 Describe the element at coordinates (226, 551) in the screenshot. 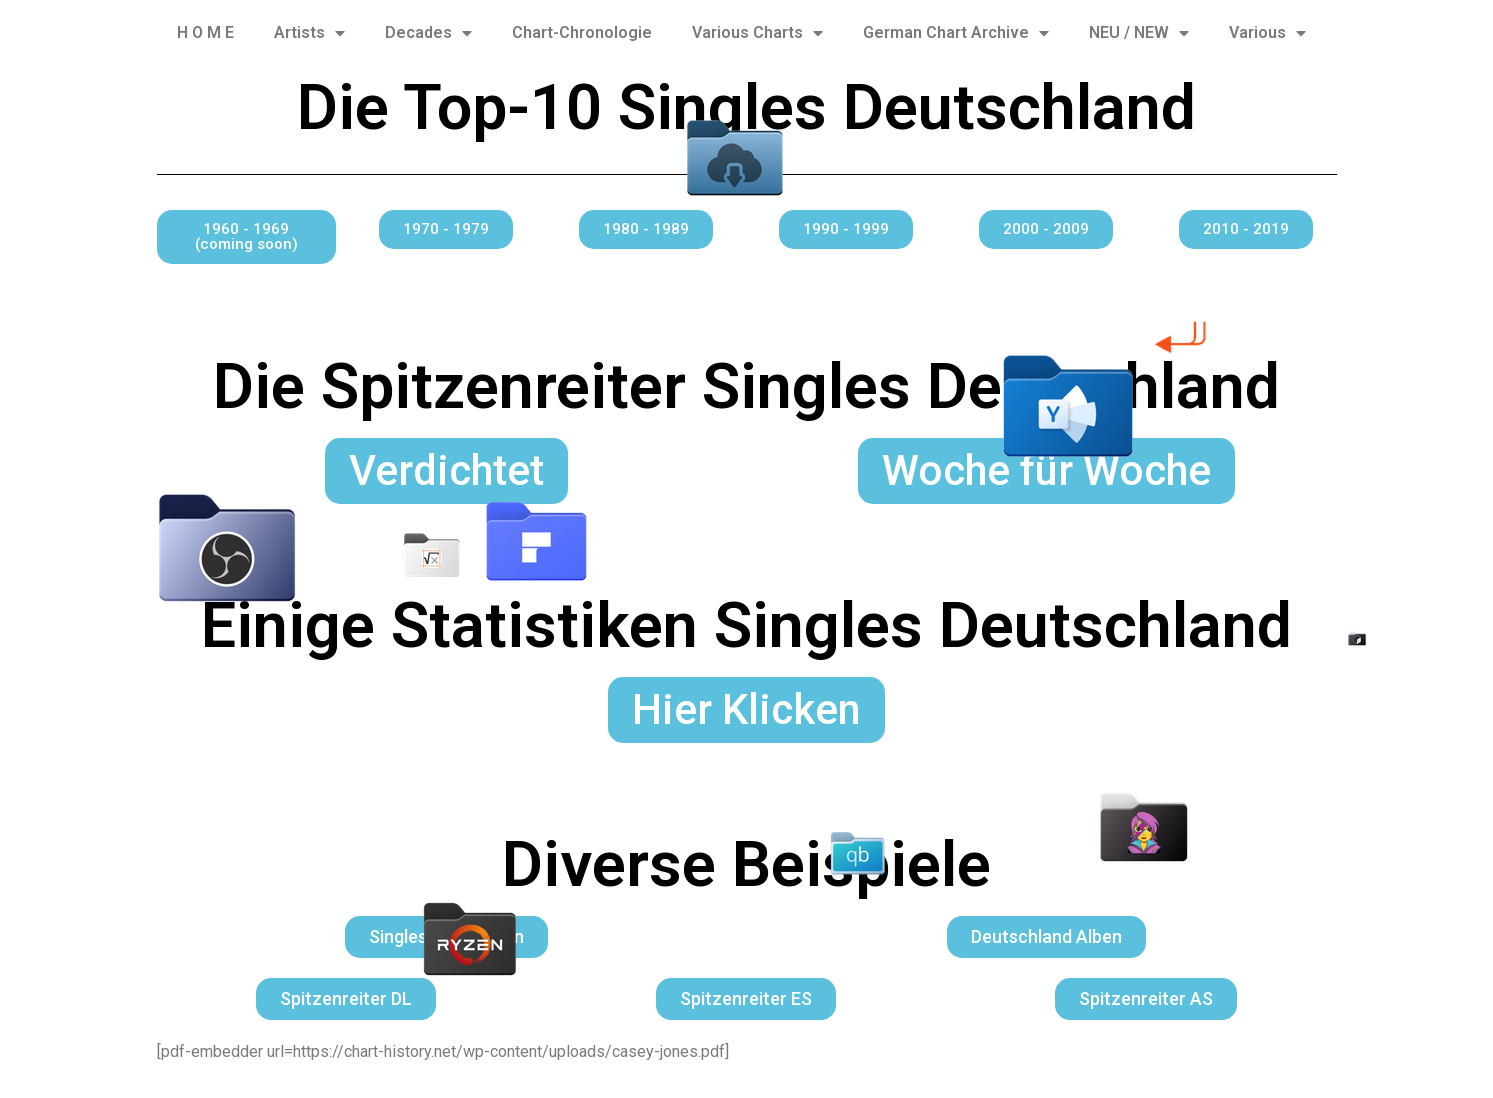

I see `open OBS Studio project files folder` at that location.